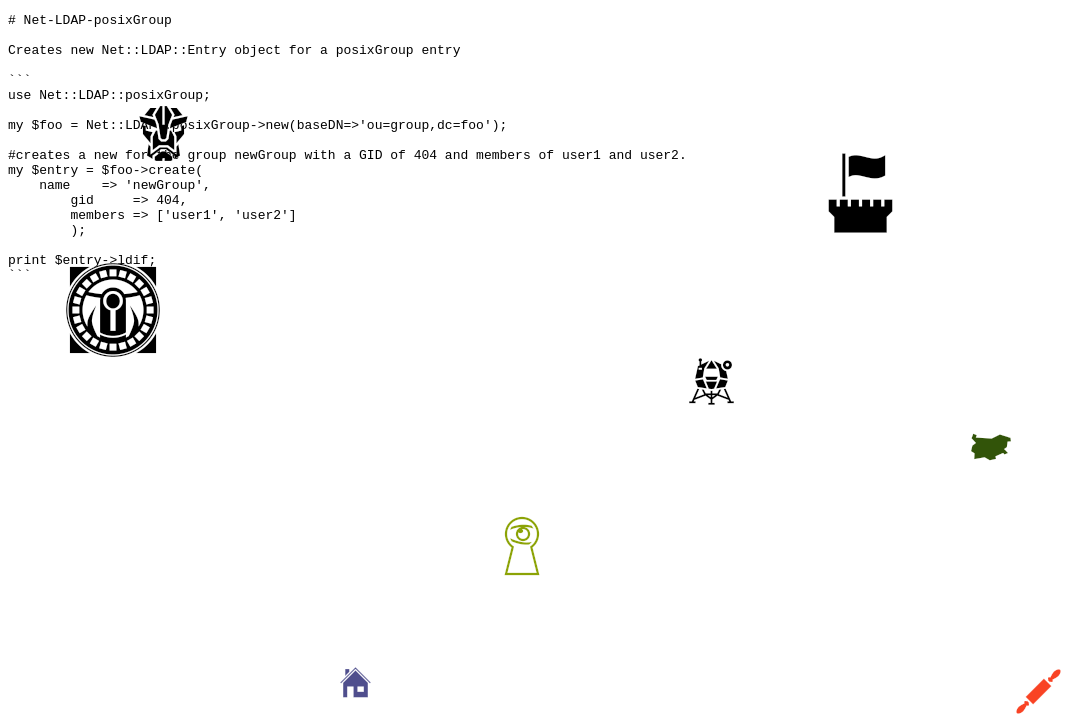 The width and height of the screenshot is (1078, 720). I want to click on access baking or cooking tools, so click(1038, 691).